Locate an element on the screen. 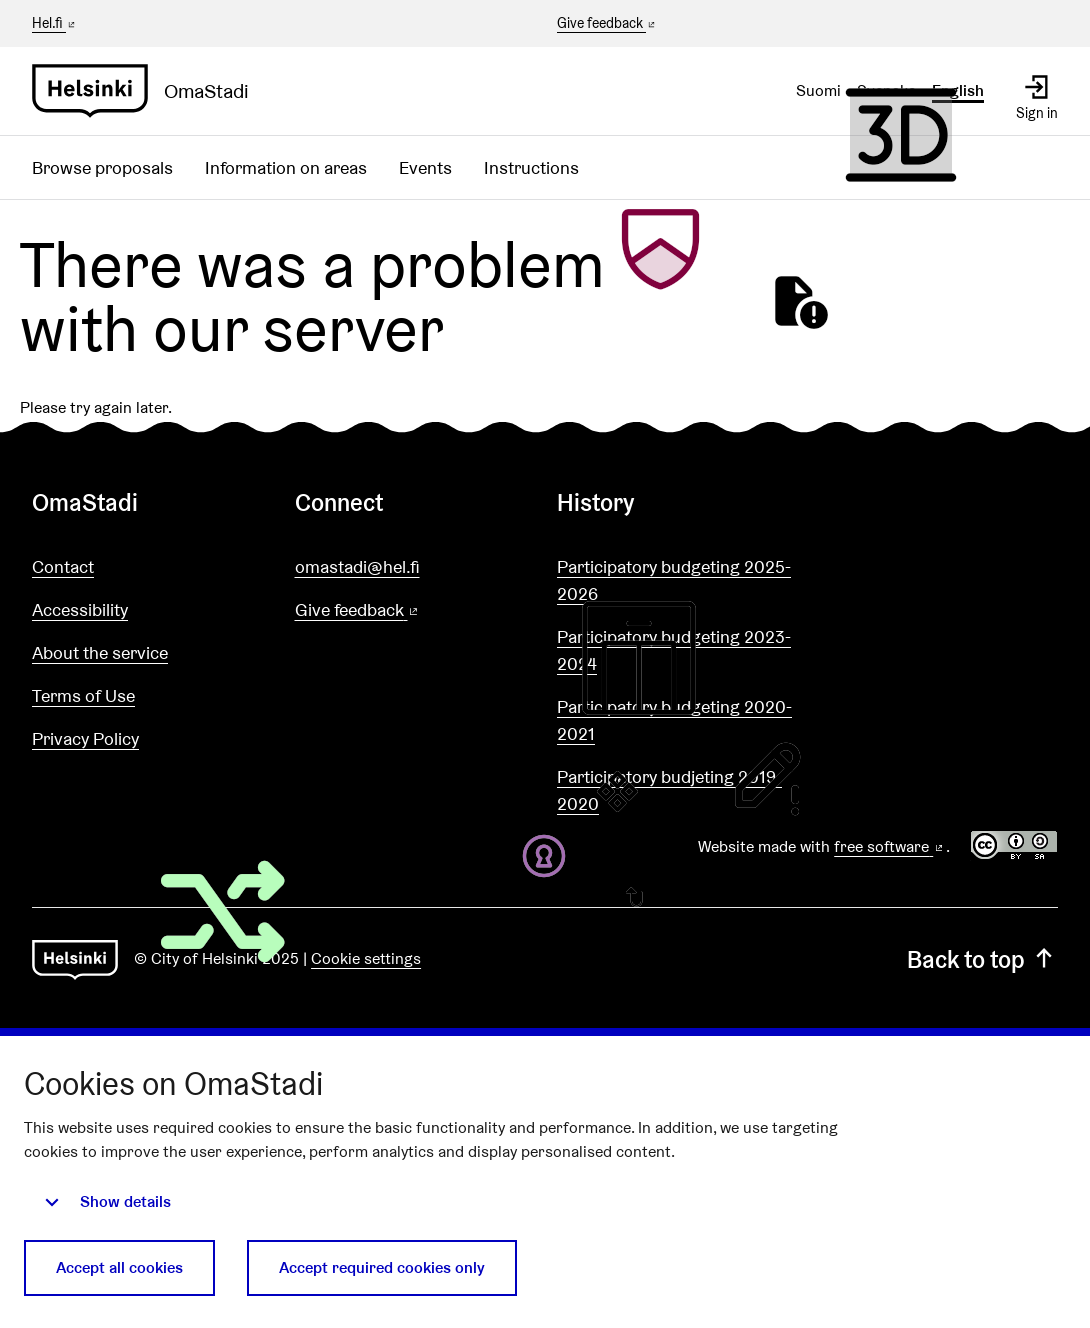 The image size is (1090, 1328). access security or protection settings is located at coordinates (660, 244).